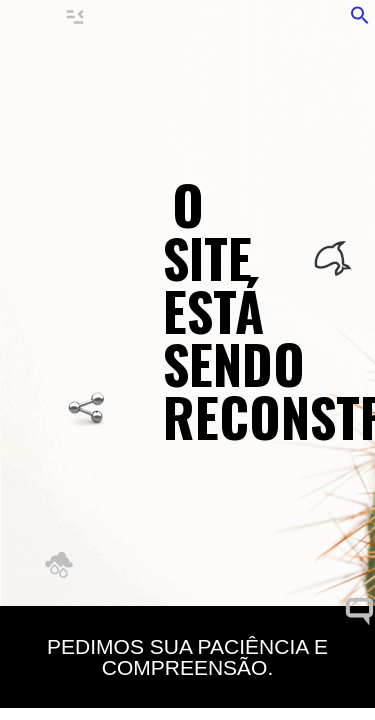  Describe the element at coordinates (359, 611) in the screenshot. I see `set your status to invisible or offline` at that location.